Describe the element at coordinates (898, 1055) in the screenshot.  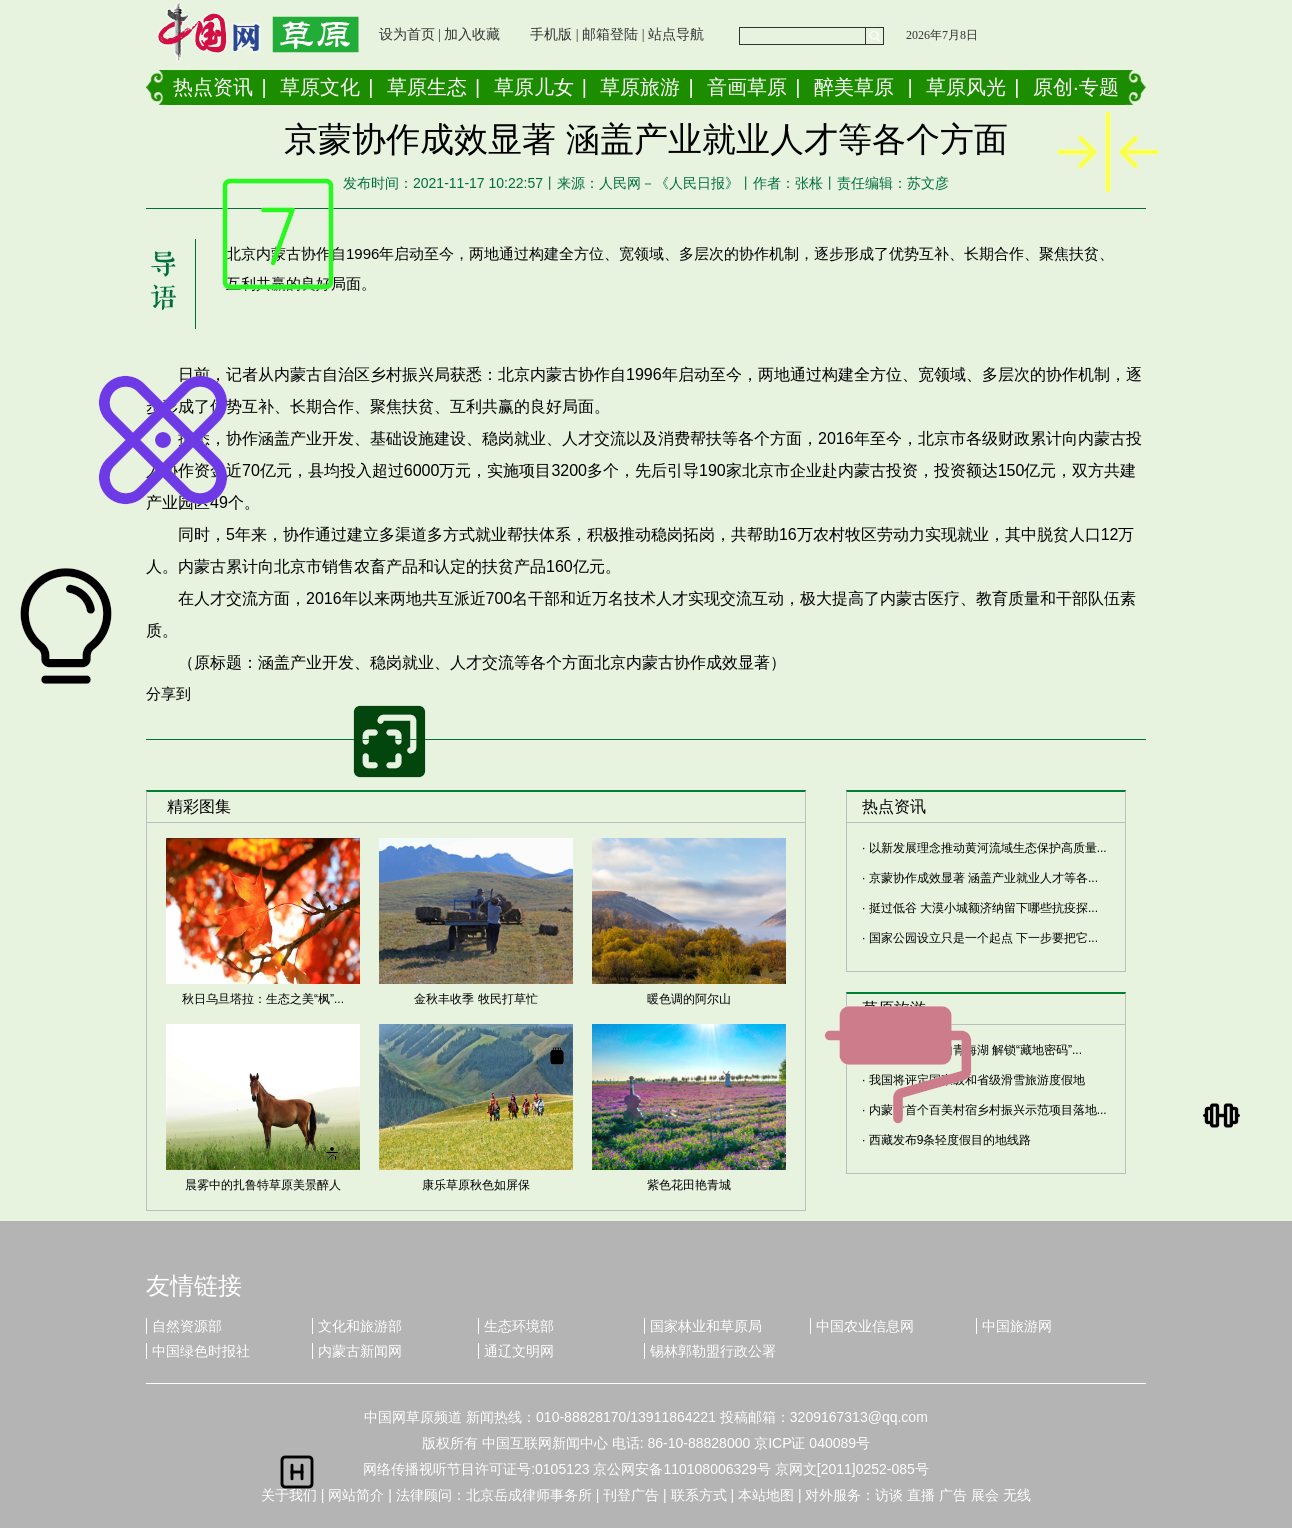
I see `customize theme or appearance settings` at that location.